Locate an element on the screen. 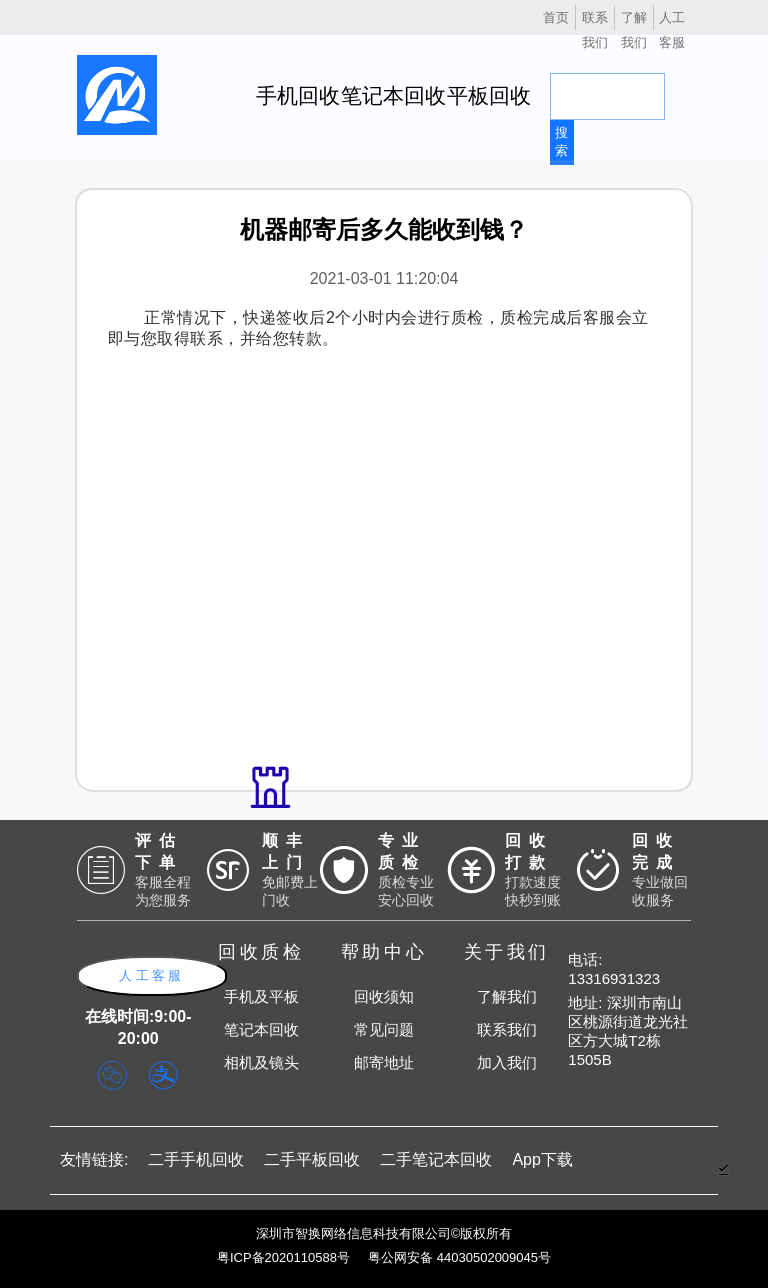 This screenshot has height=1288, width=768. download complete is located at coordinates (723, 1169).